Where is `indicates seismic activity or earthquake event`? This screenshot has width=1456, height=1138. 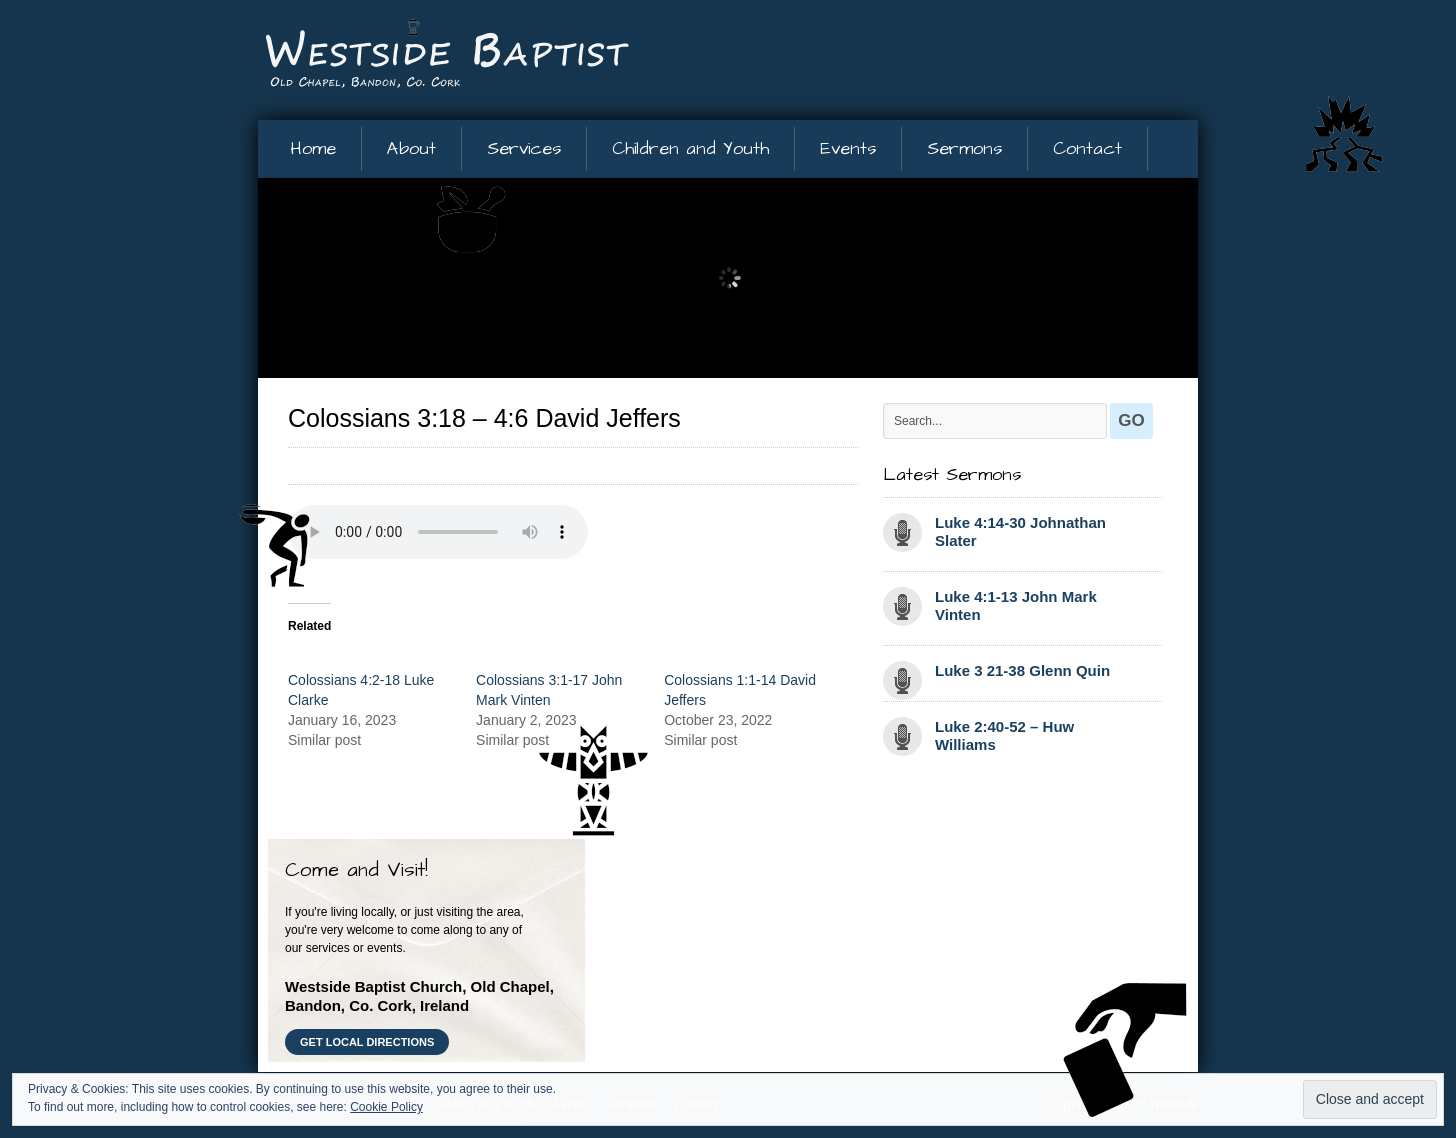
indicates seismic activity or earthquake event is located at coordinates (1344, 134).